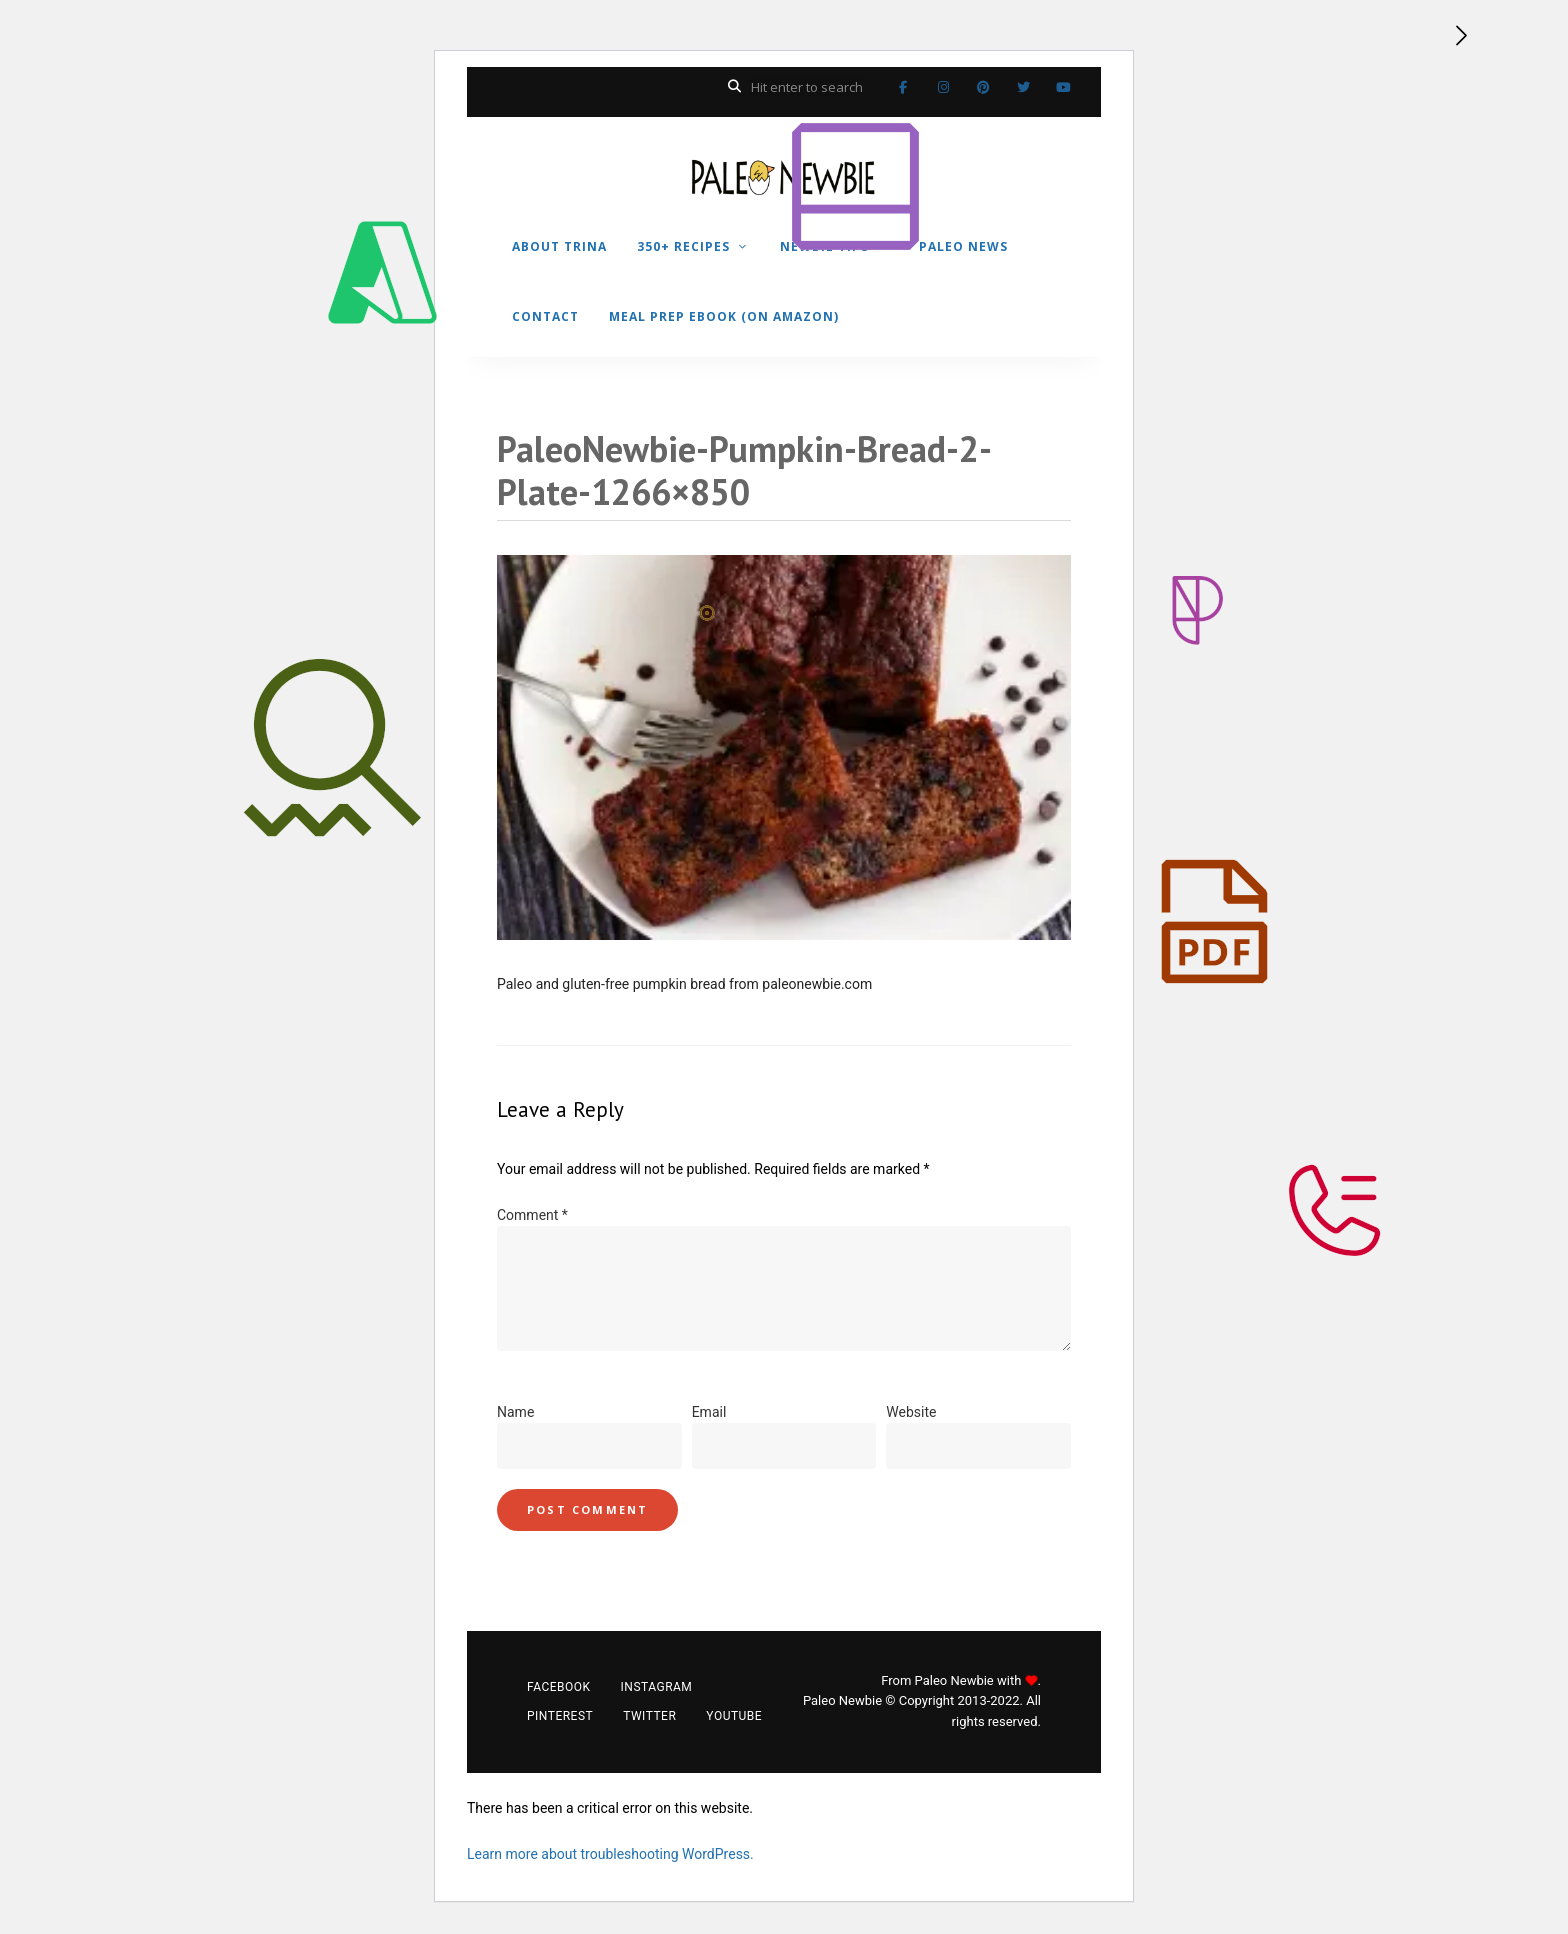 The width and height of the screenshot is (1568, 1934). What do you see at coordinates (1461, 35) in the screenshot?
I see `navigate to the next item or page` at bounding box center [1461, 35].